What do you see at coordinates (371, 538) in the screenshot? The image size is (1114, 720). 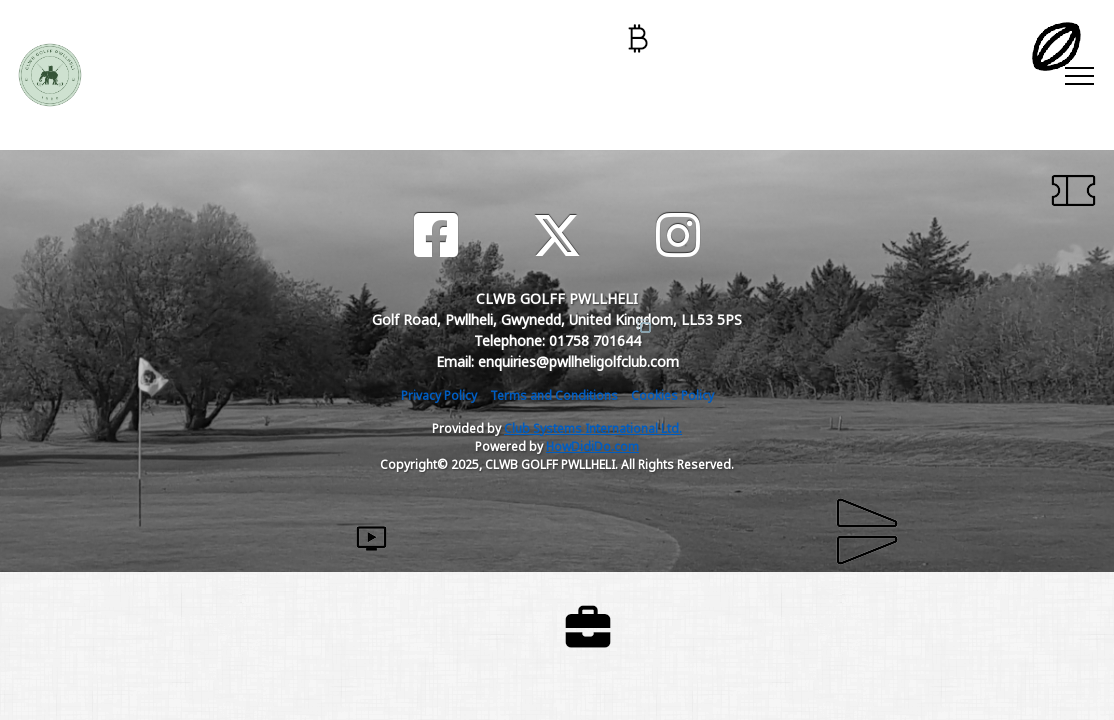 I see `access on-demand video content` at bounding box center [371, 538].